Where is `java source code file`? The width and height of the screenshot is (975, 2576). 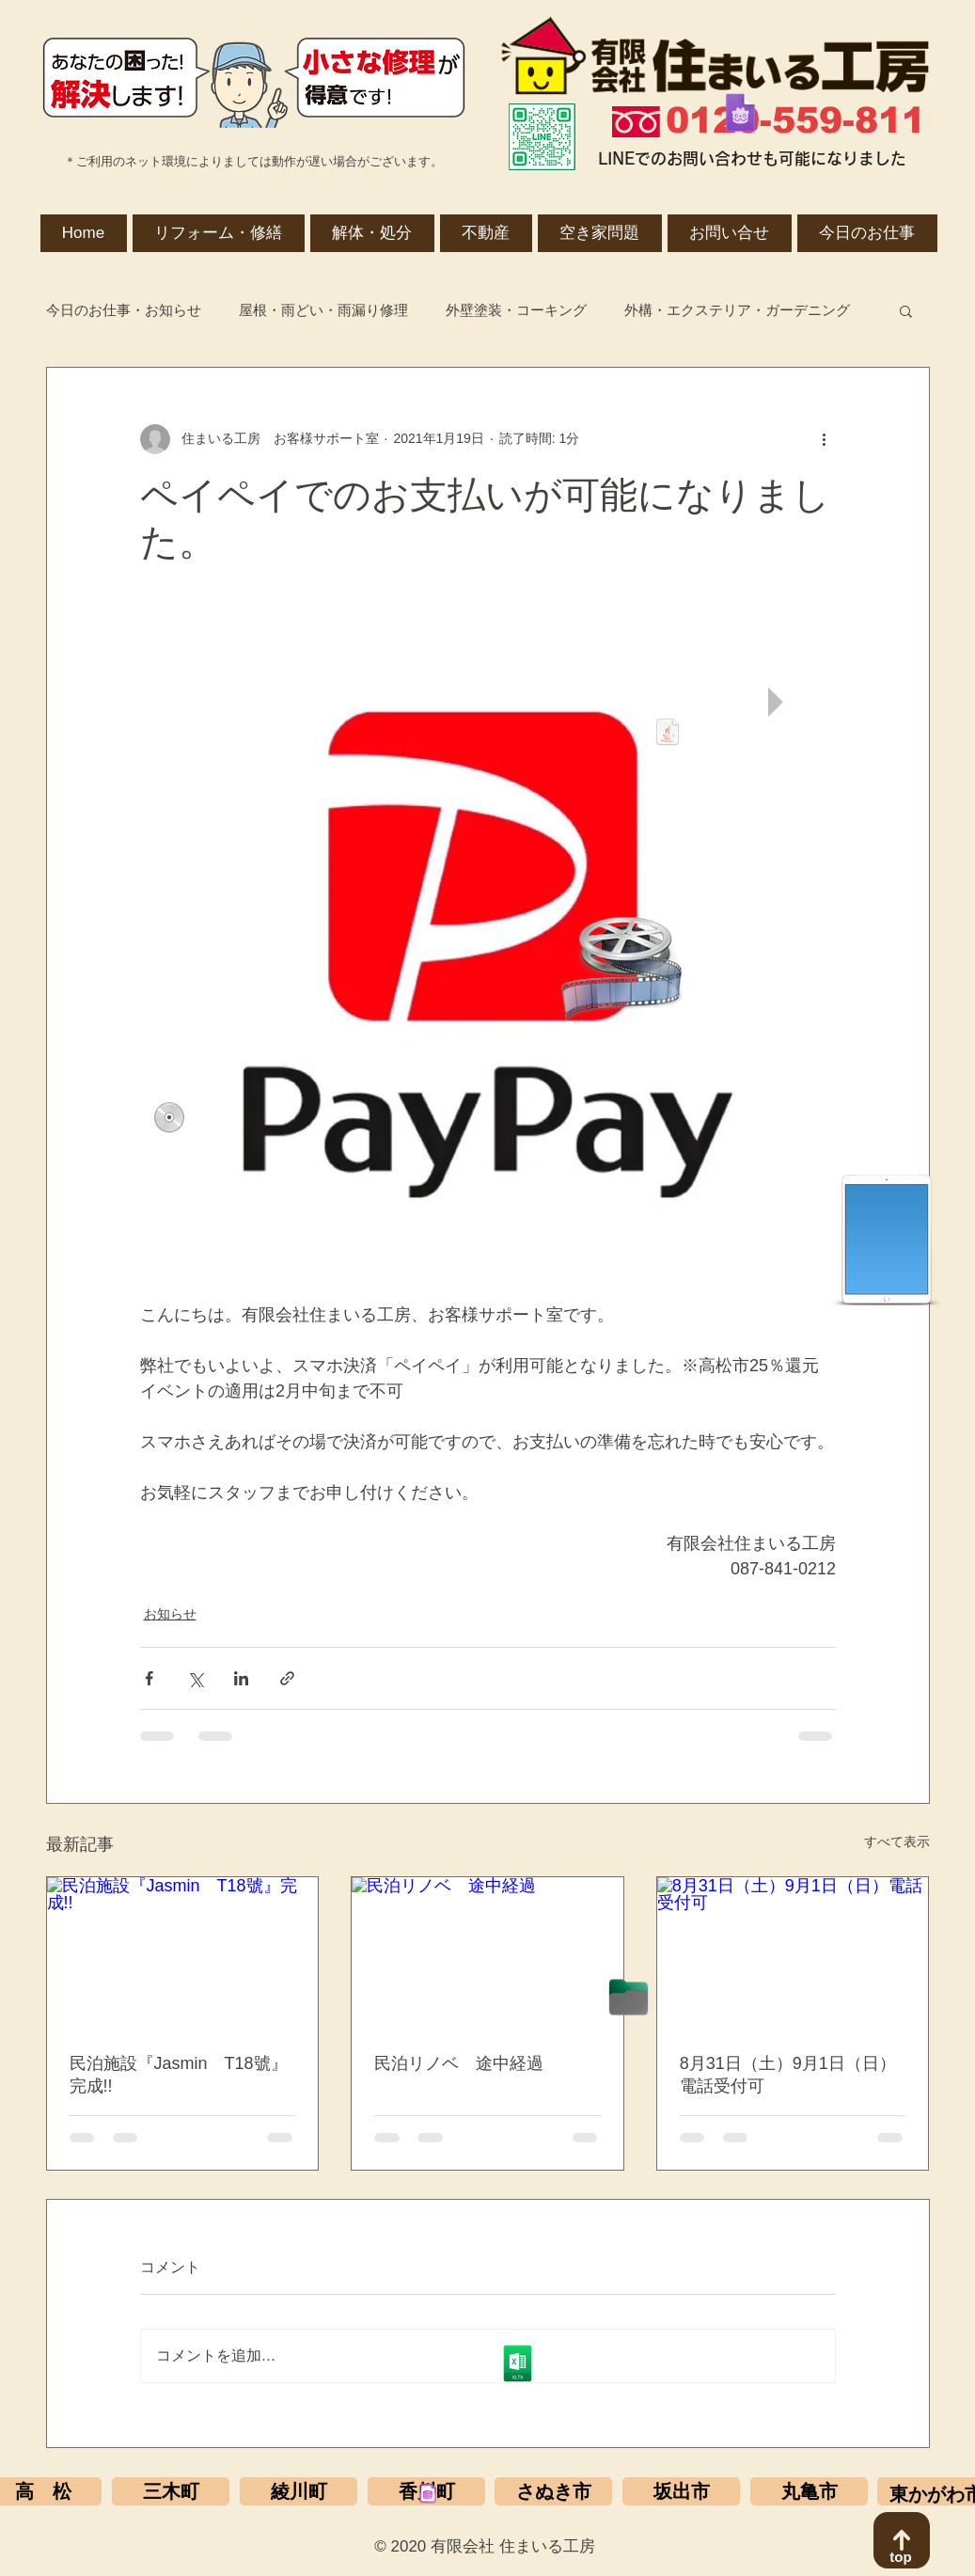 java source code file is located at coordinates (668, 732).